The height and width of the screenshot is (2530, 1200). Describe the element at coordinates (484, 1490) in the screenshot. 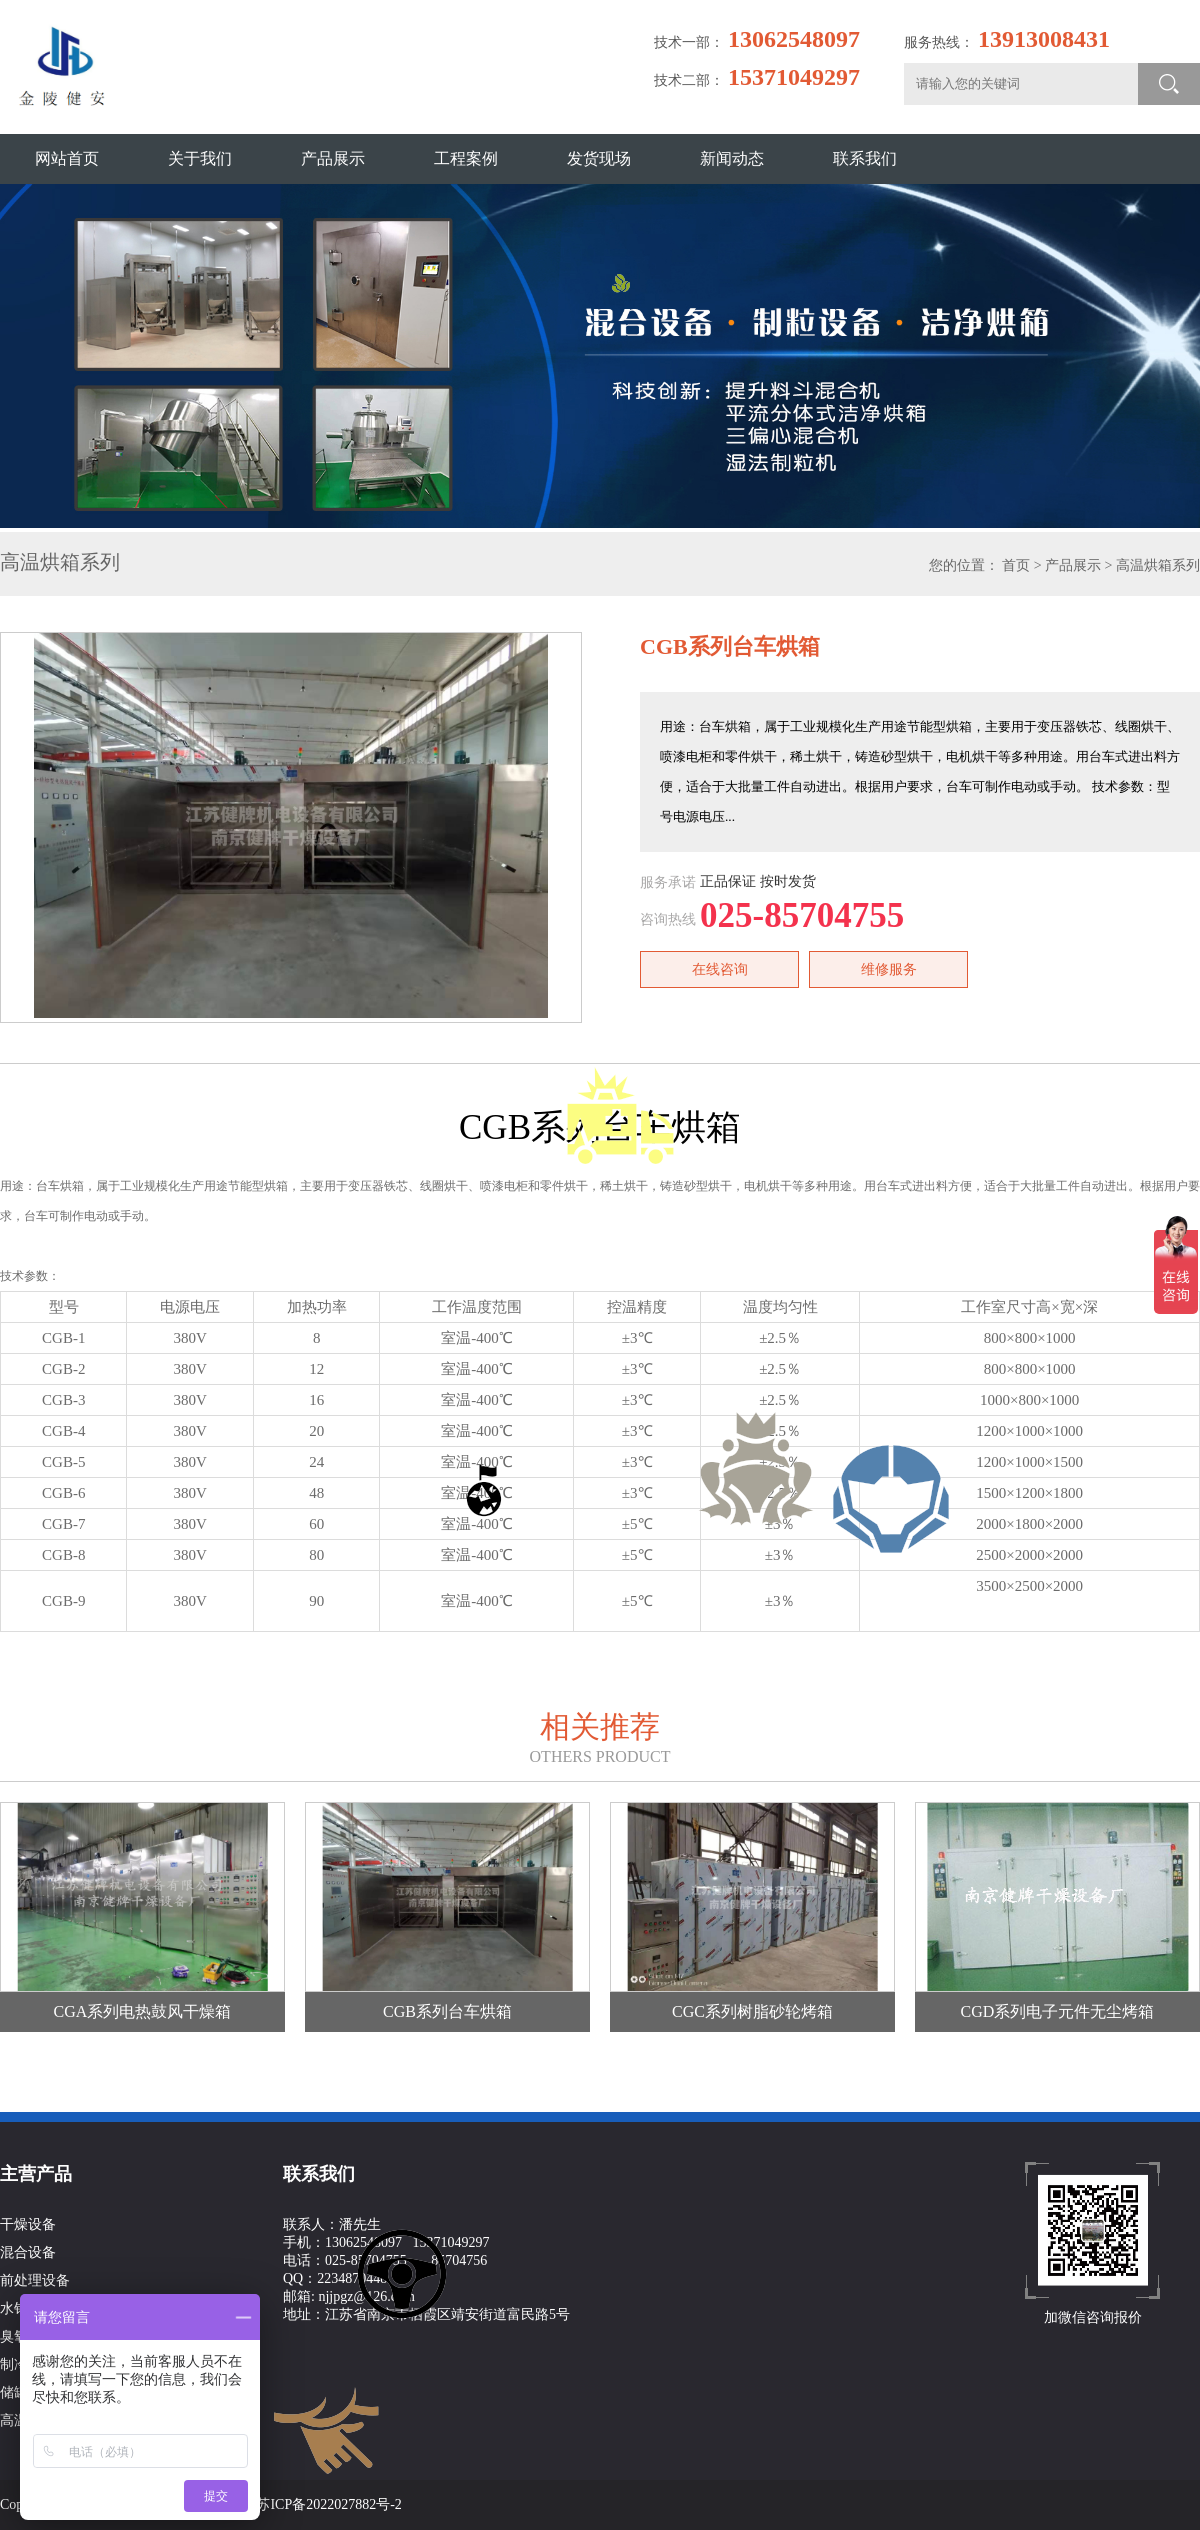

I see `conquer or claim a planet in a strategy game` at that location.